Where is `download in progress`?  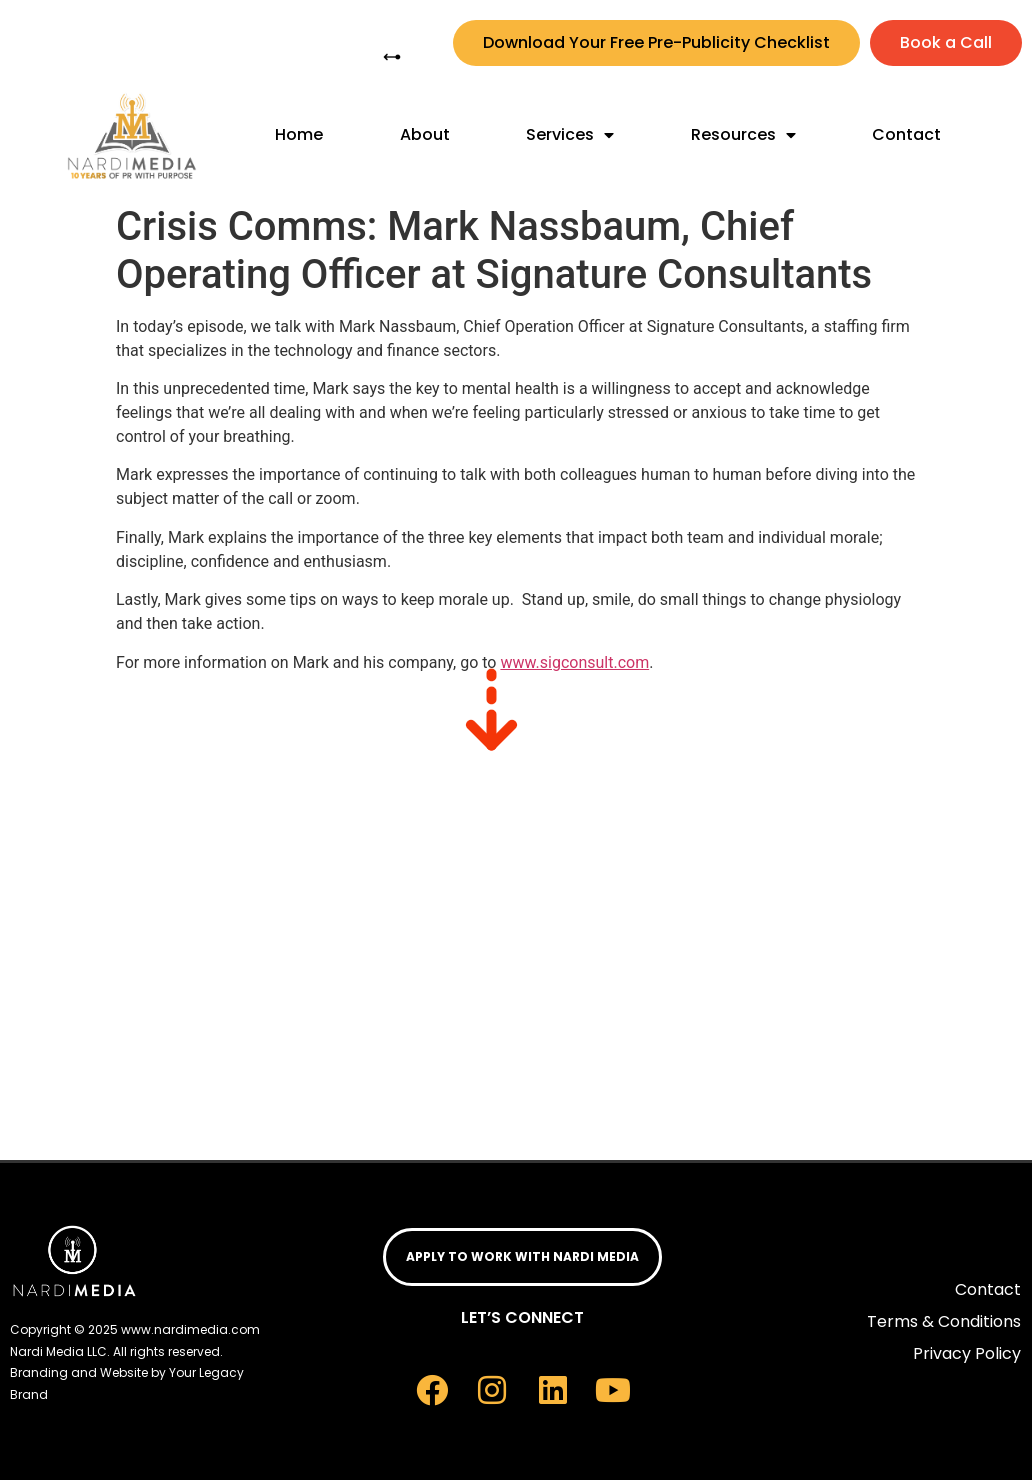
download in progress is located at coordinates (491, 709).